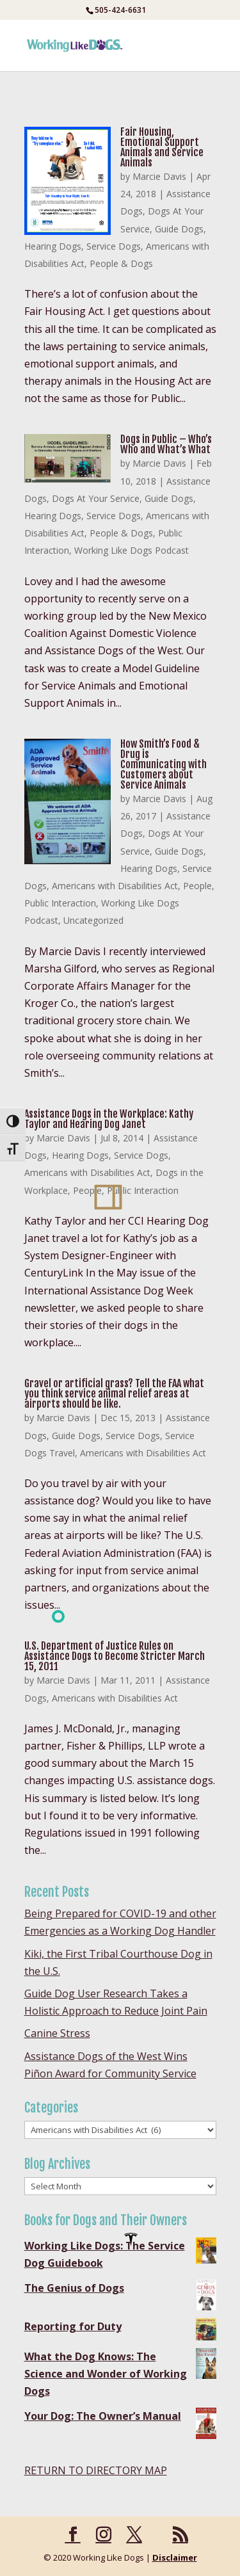 The width and height of the screenshot is (240, 2576). I want to click on listmonk email newsletter and mailing list manager logo, so click(58, 1616).